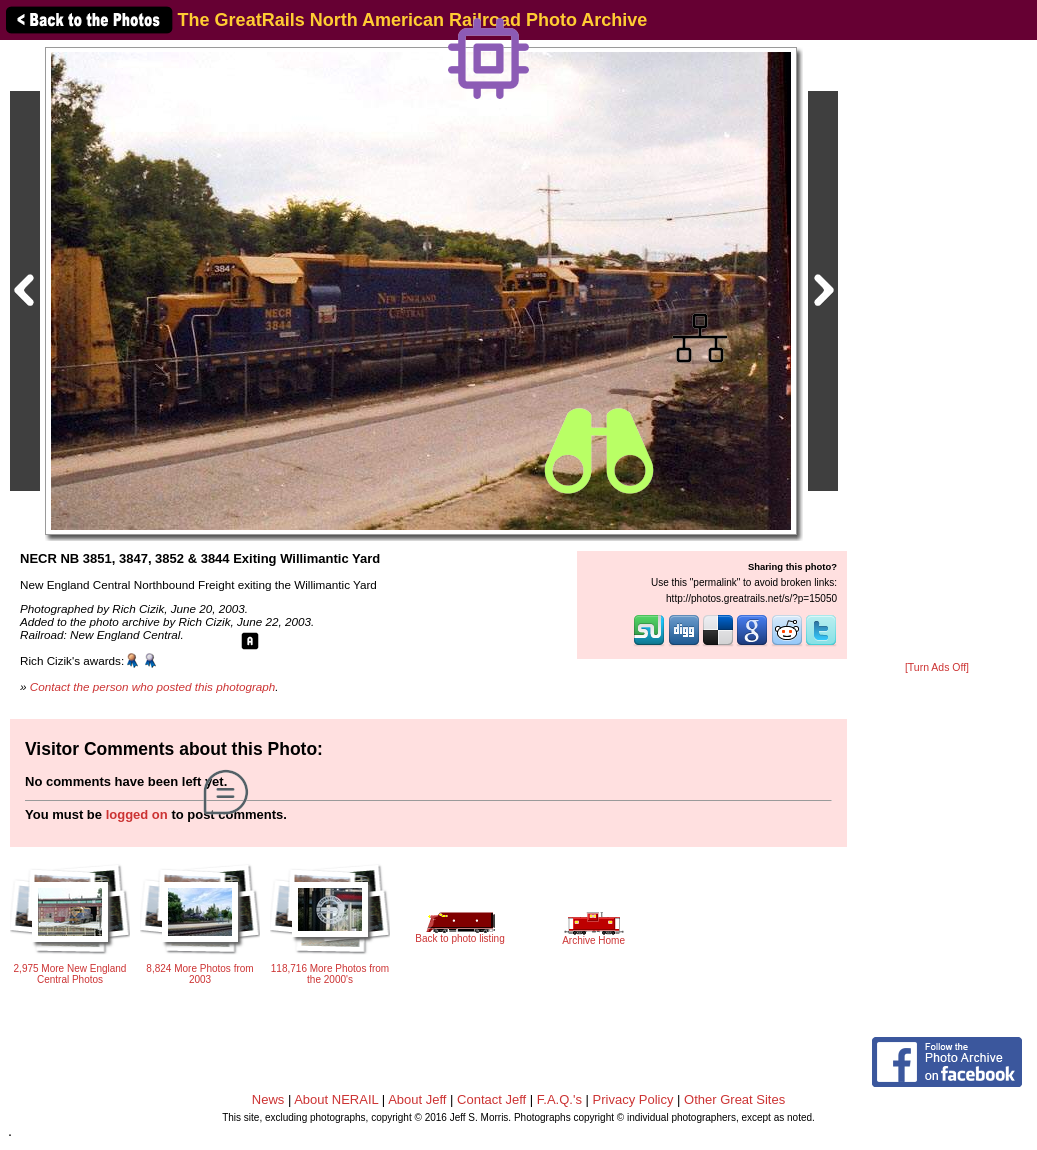  I want to click on search or explore content, so click(599, 451).